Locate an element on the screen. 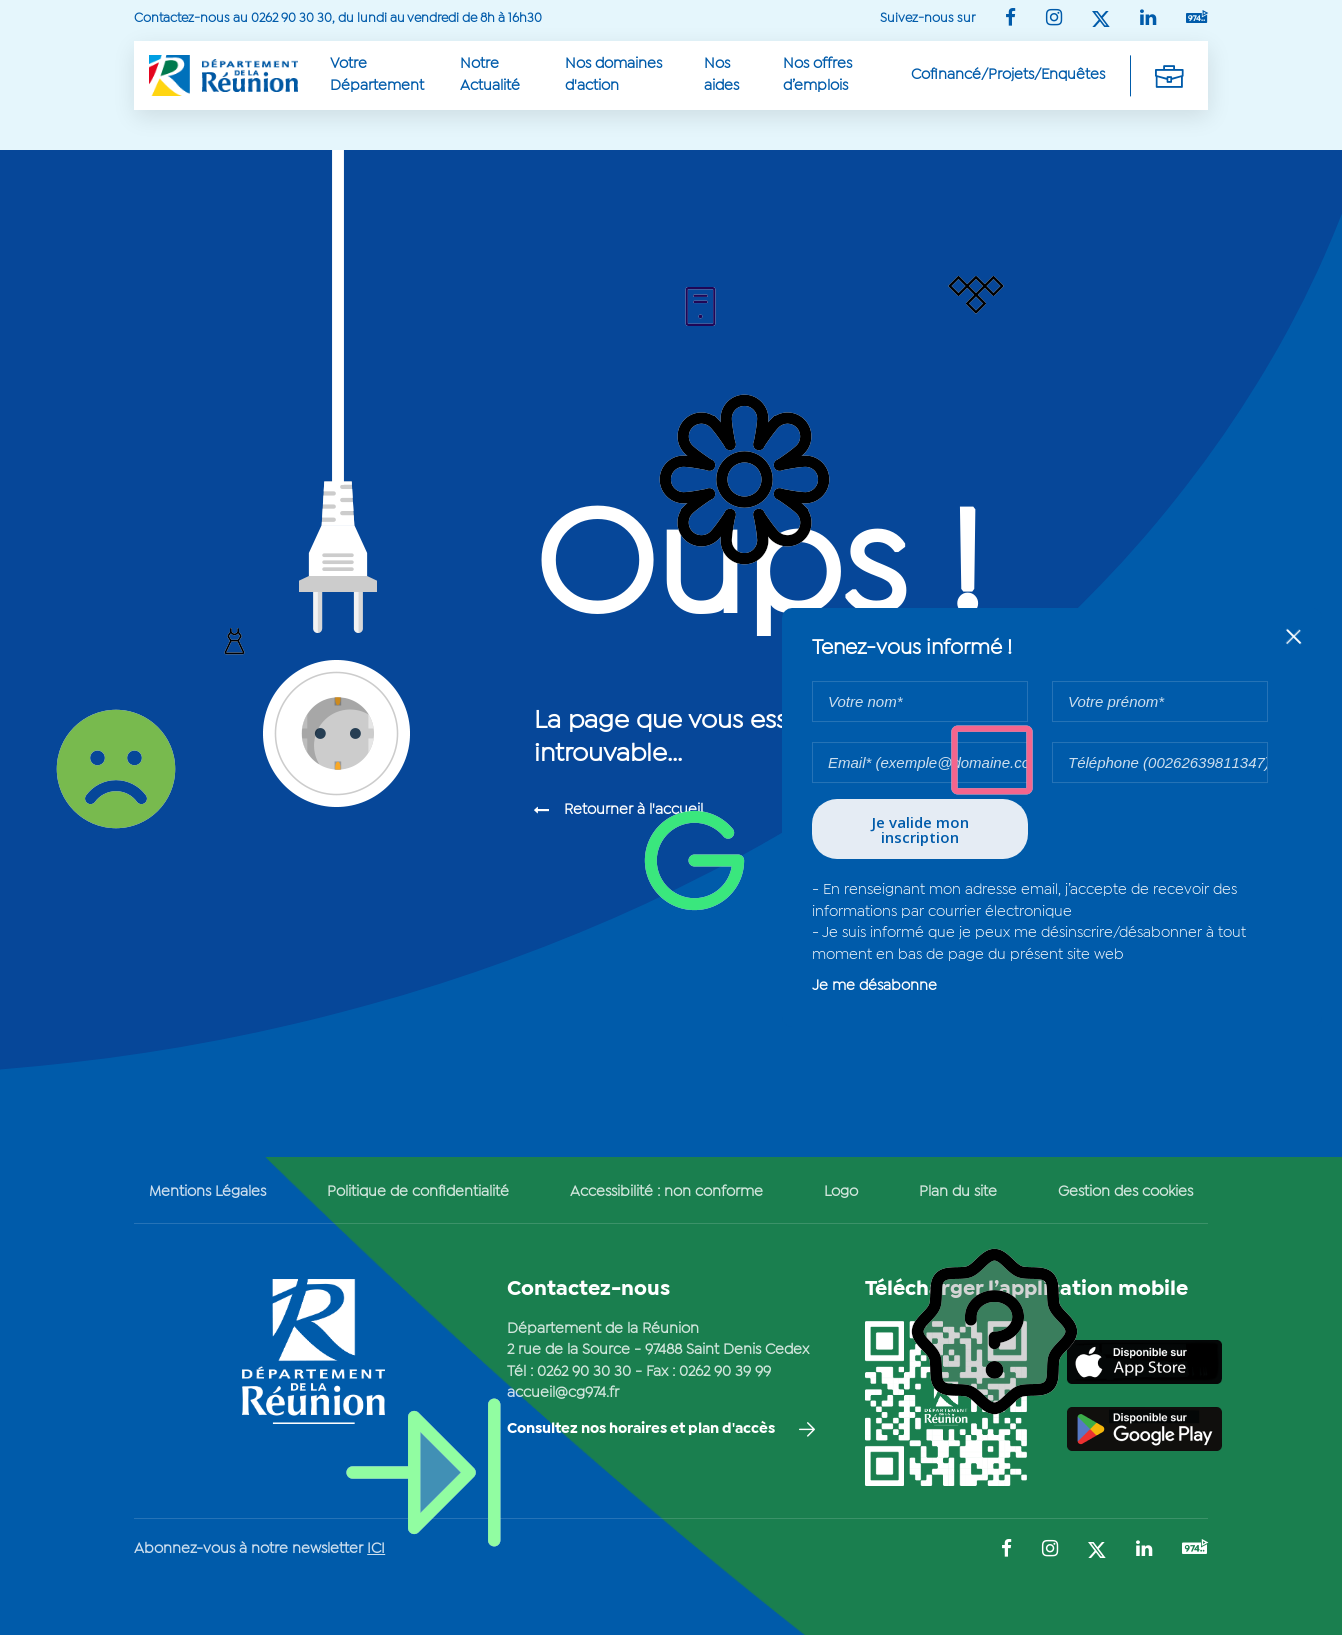 The width and height of the screenshot is (1342, 1635). open the Tidal music streaming app is located at coordinates (976, 293).